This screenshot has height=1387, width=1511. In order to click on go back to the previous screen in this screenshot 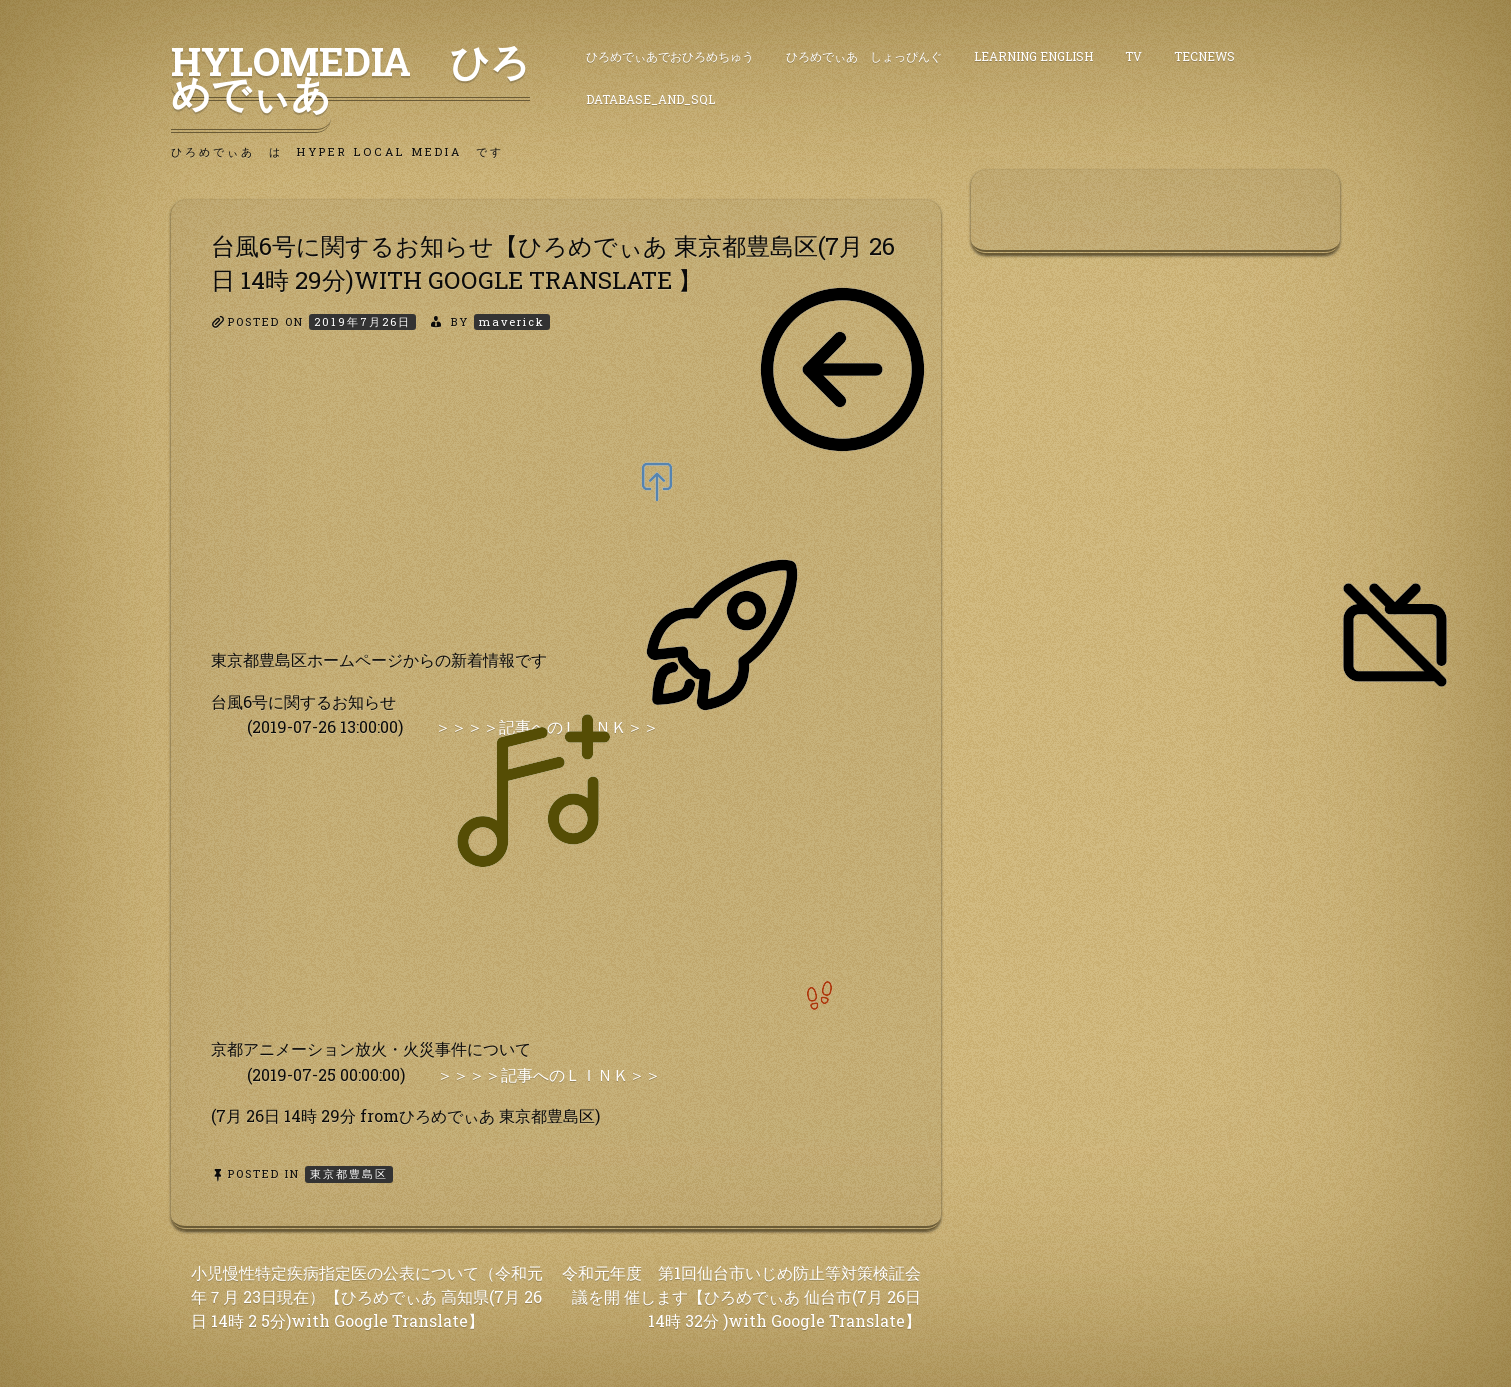, I will do `click(842, 369)`.